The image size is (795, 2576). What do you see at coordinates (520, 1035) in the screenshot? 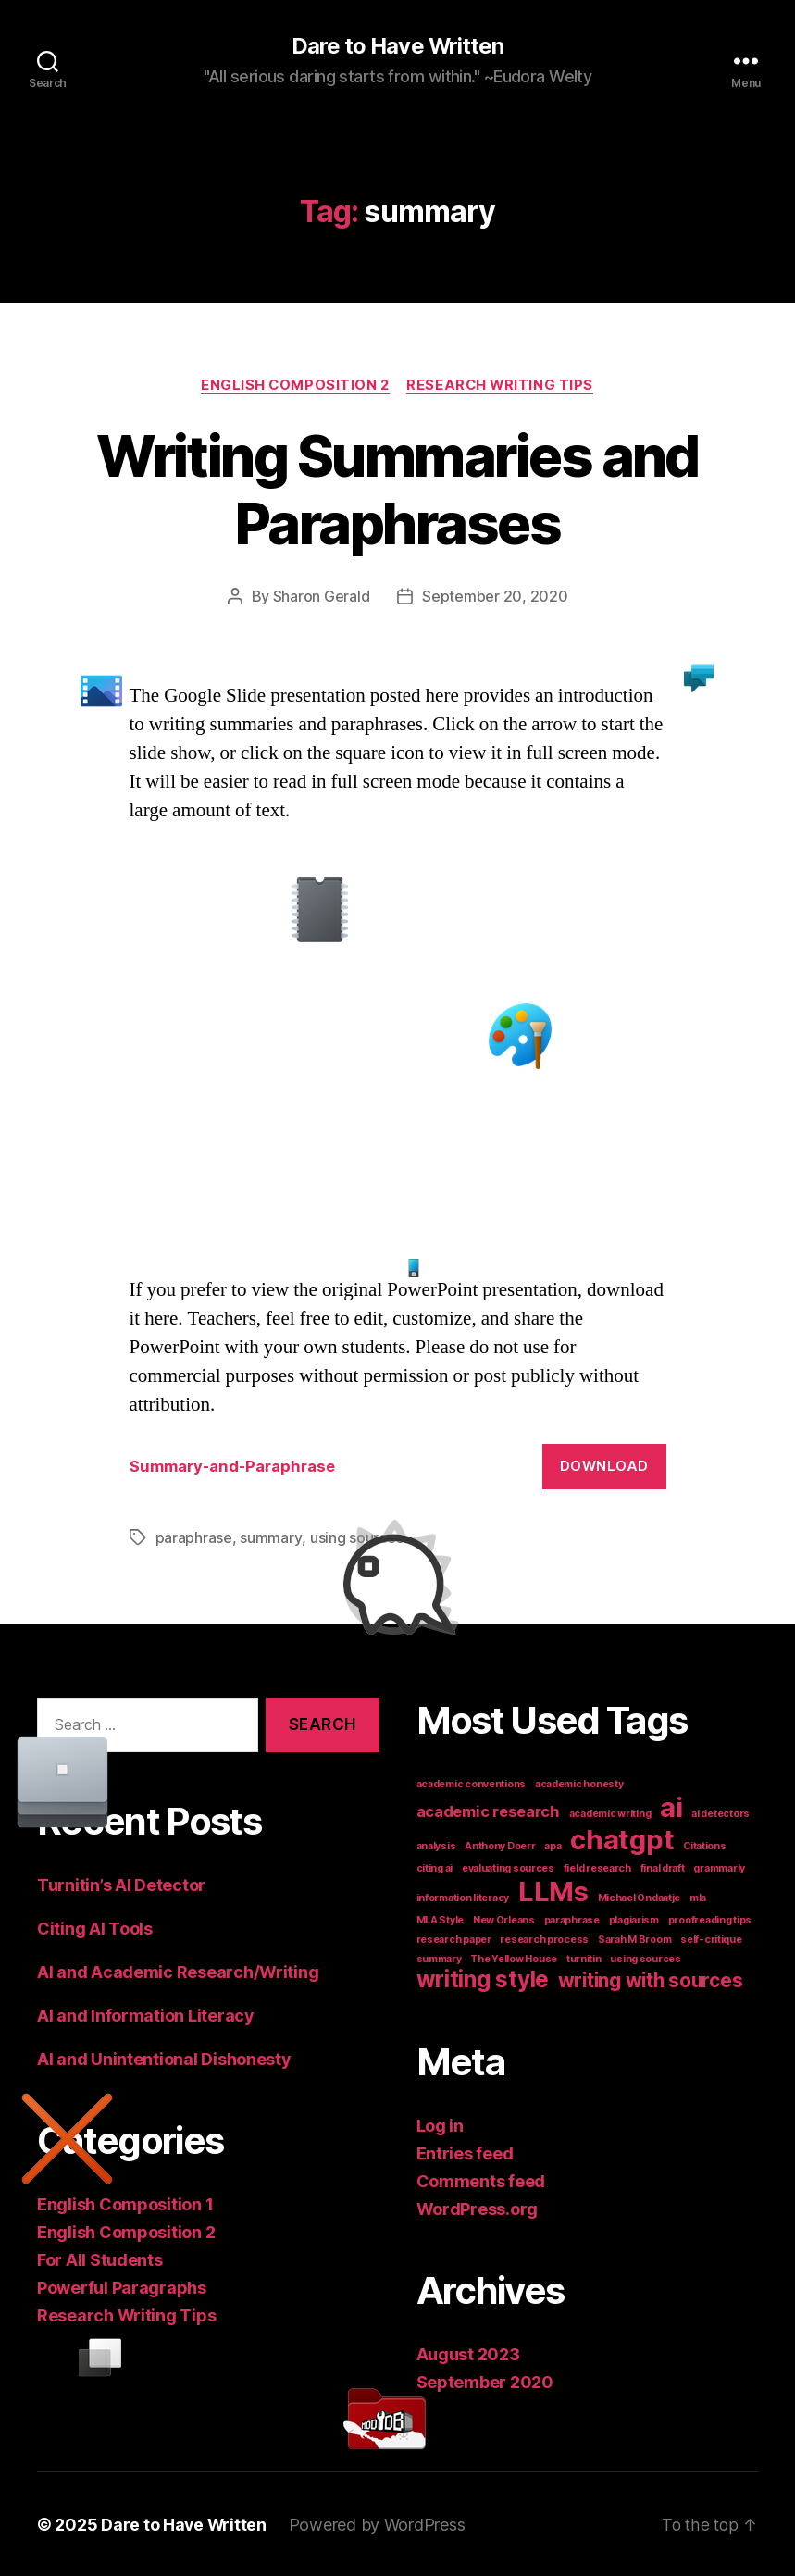
I see `open the paint application` at bounding box center [520, 1035].